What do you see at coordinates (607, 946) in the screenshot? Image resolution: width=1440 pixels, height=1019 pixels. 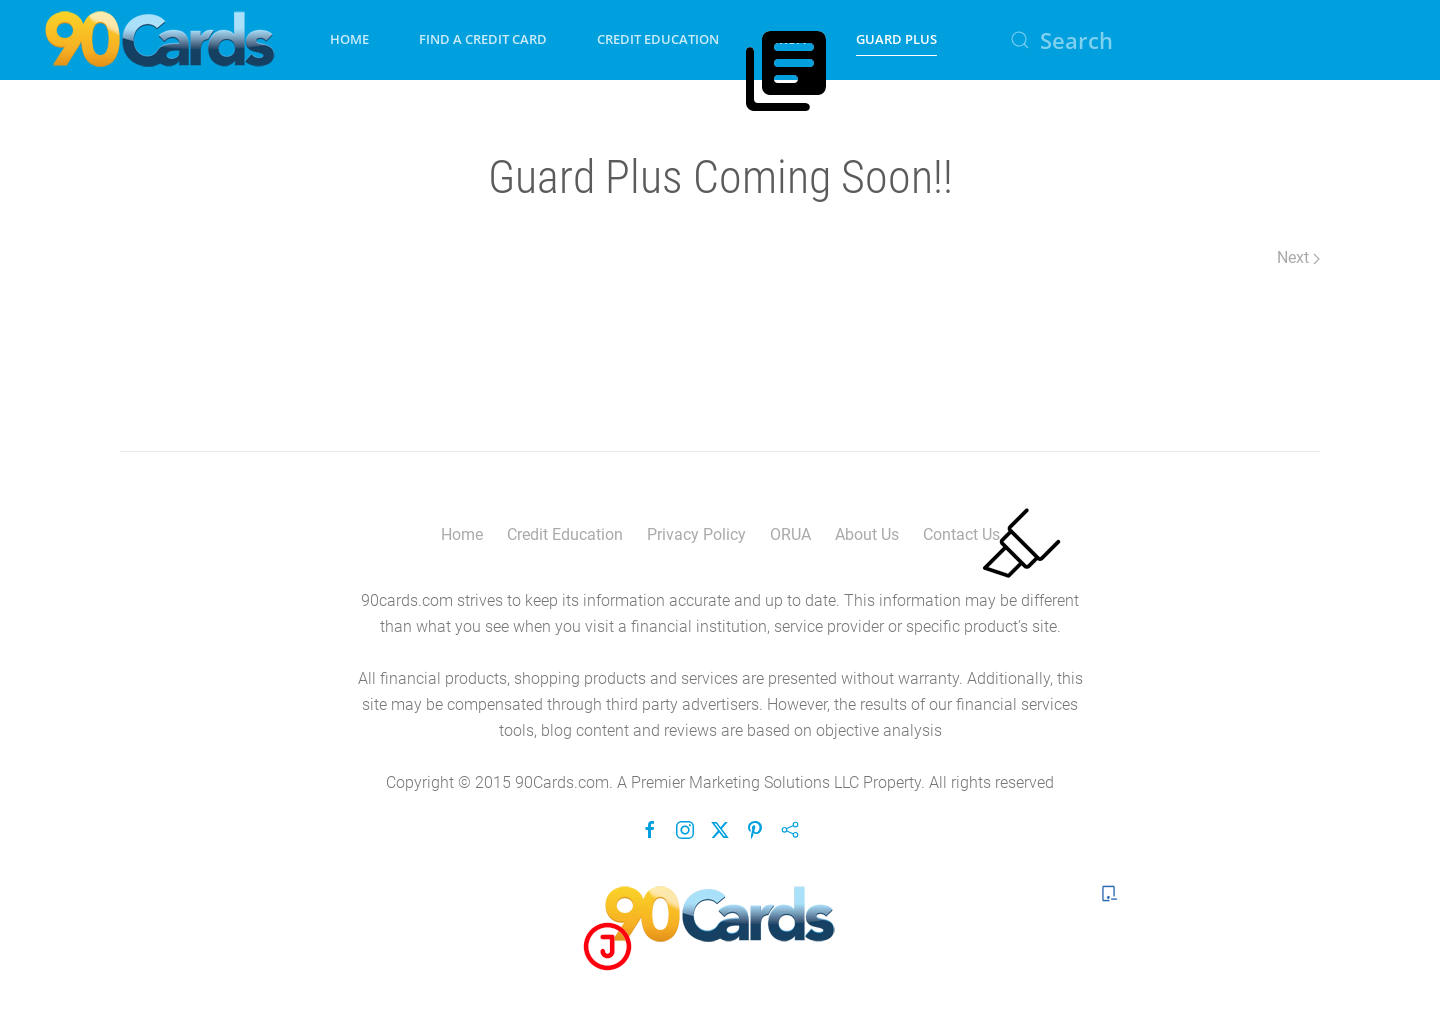 I see `indicates items or contacts starting with the letter J` at bounding box center [607, 946].